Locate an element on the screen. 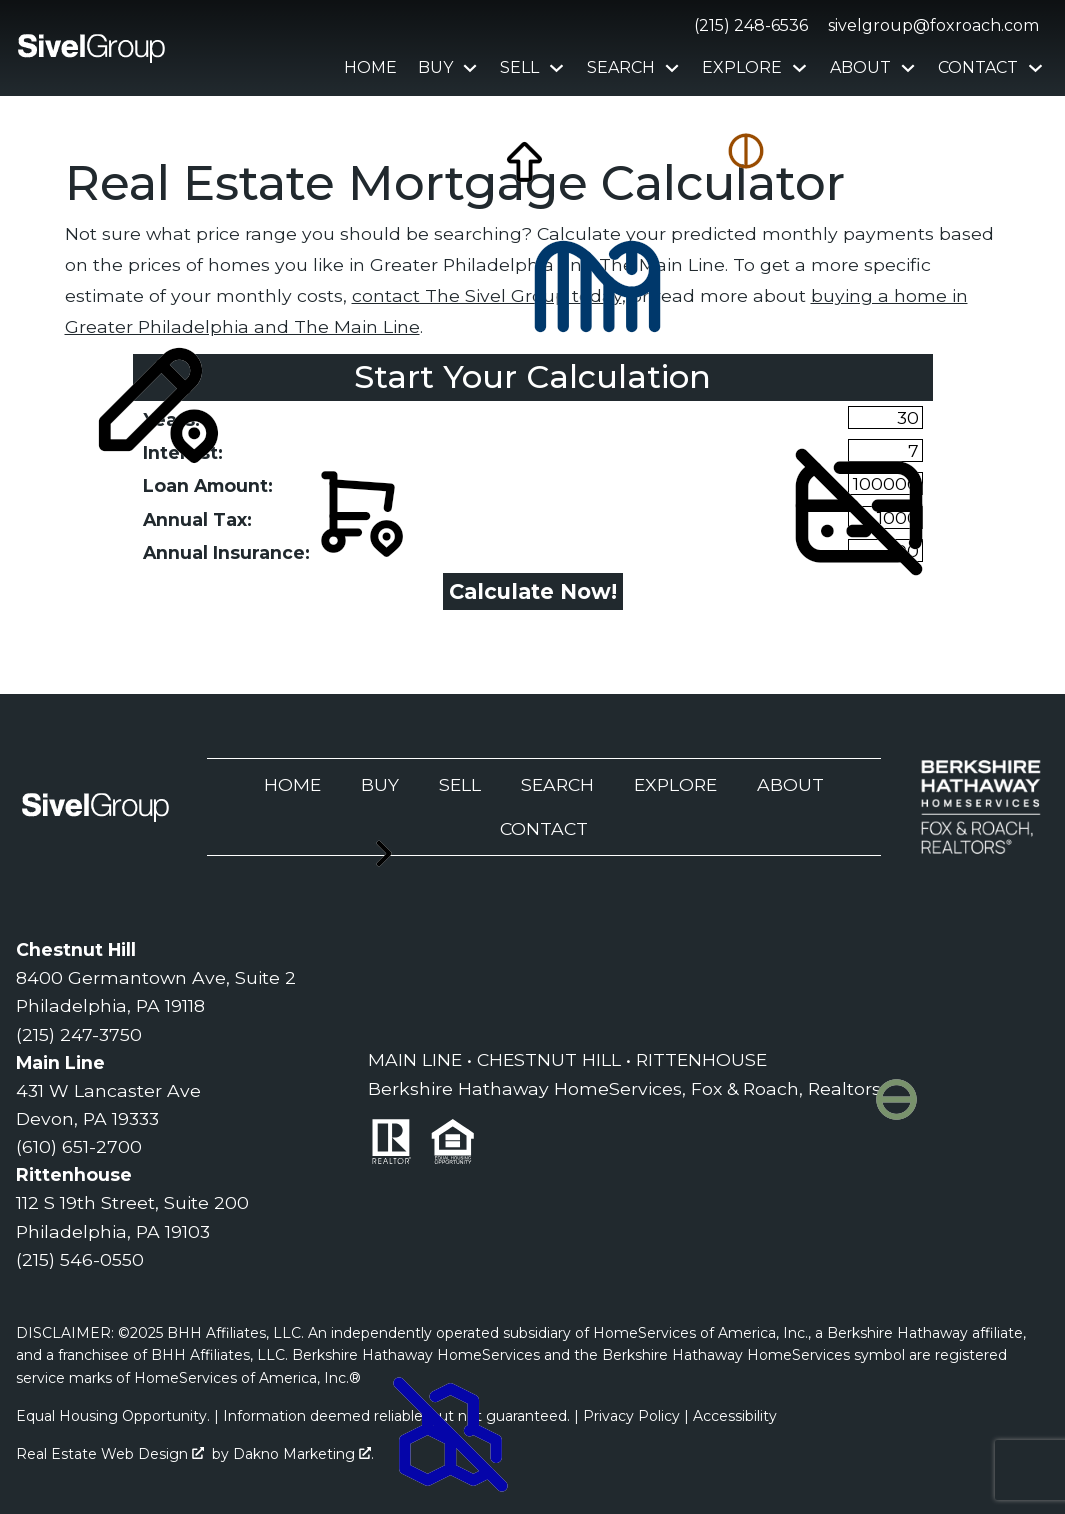  upvote or like content is located at coordinates (524, 161).